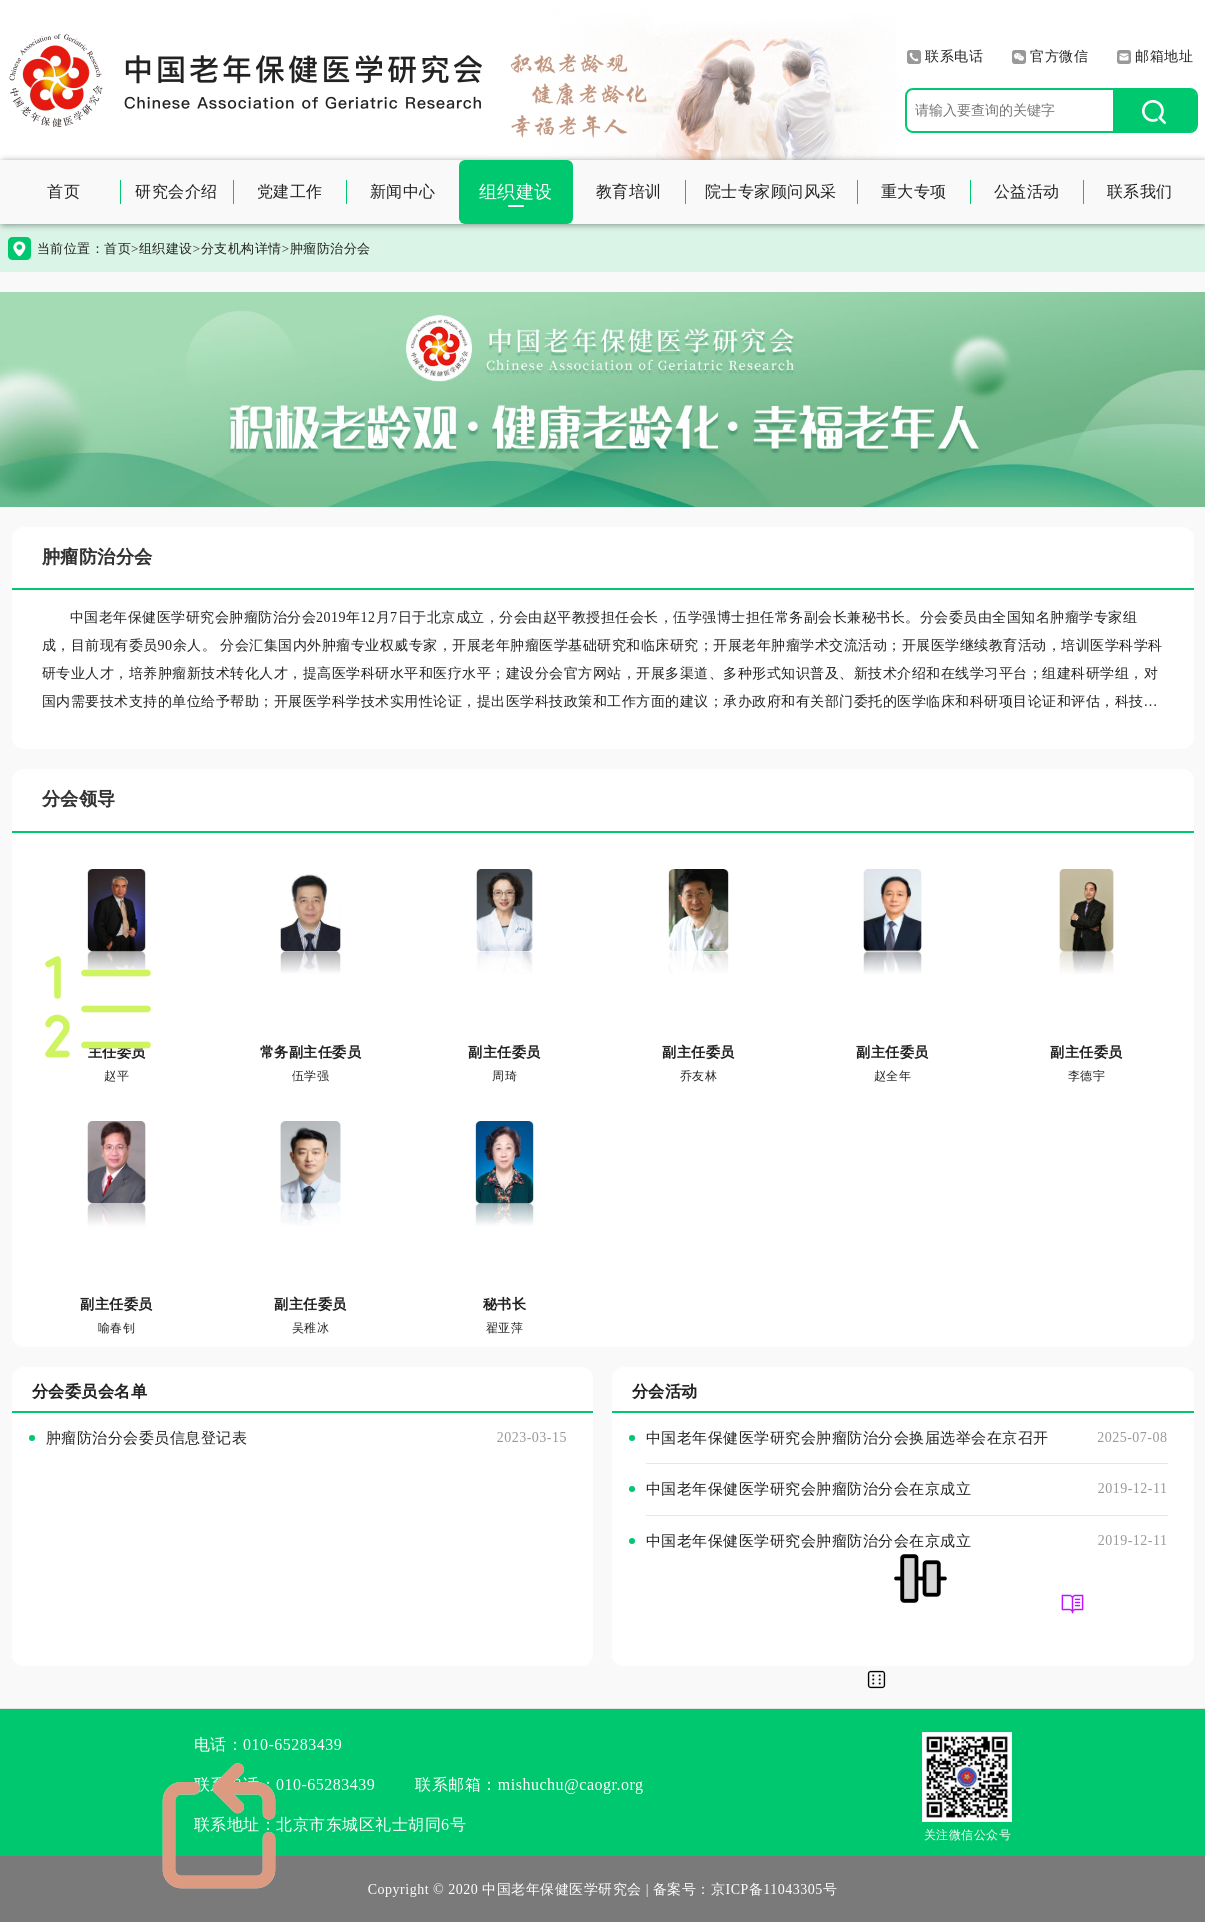  Describe the element at coordinates (219, 1832) in the screenshot. I see `rotate image or content counter-clockwise` at that location.